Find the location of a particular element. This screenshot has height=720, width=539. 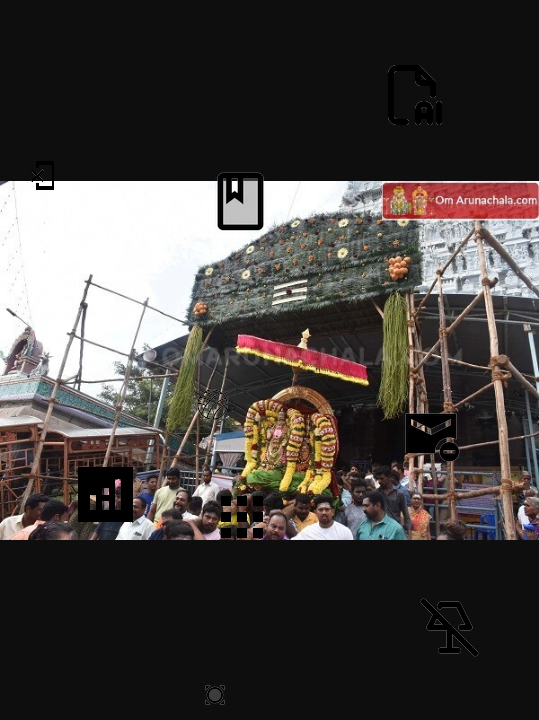

access knitting or crafting projects is located at coordinates (212, 404).